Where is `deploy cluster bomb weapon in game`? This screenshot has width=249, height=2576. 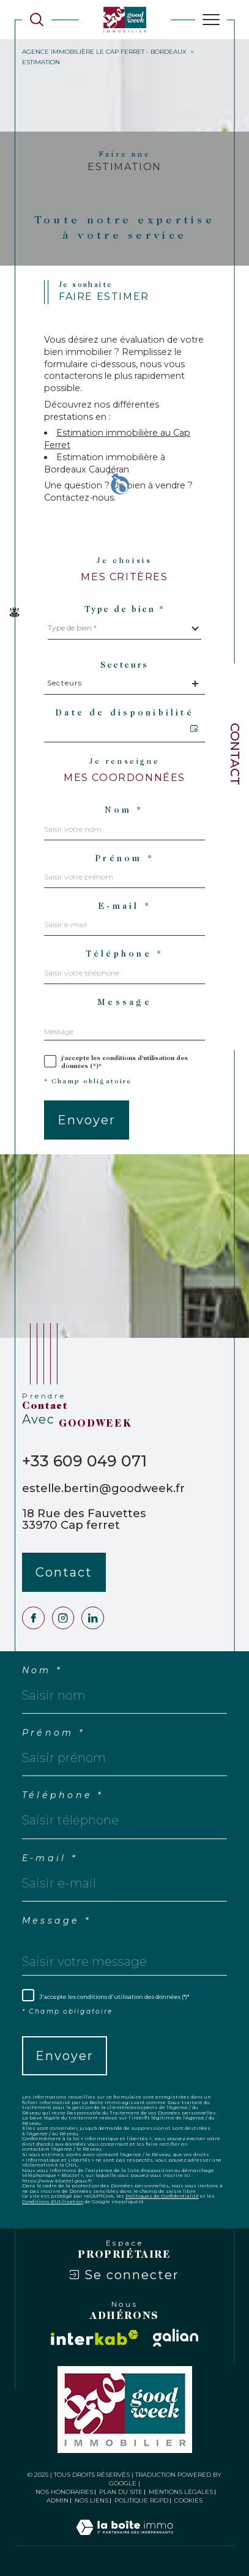
deploy cluster bomb weapon in game is located at coordinates (118, 483).